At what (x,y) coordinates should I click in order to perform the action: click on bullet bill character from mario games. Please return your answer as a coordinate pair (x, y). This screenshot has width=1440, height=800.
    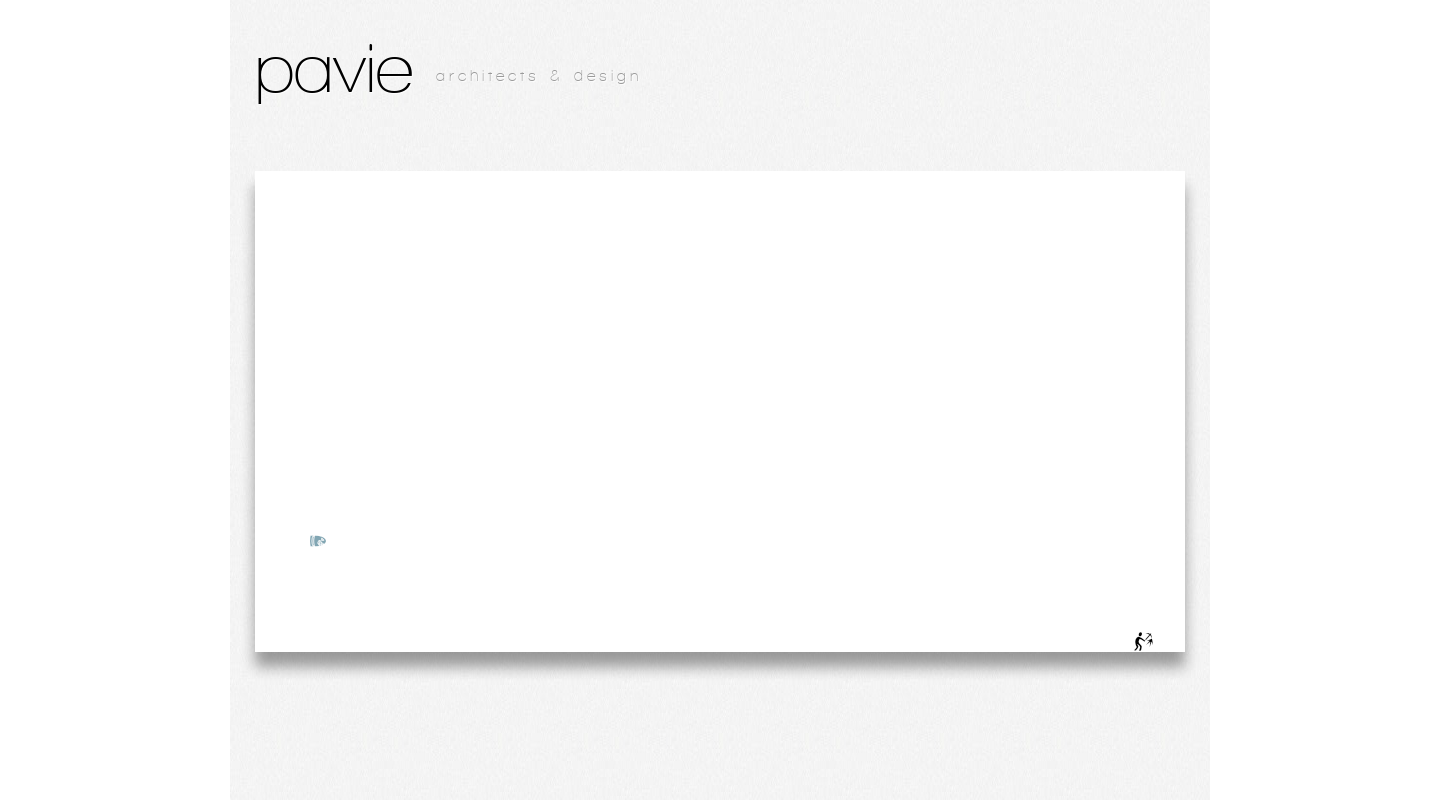
    Looking at the image, I should click on (318, 541).